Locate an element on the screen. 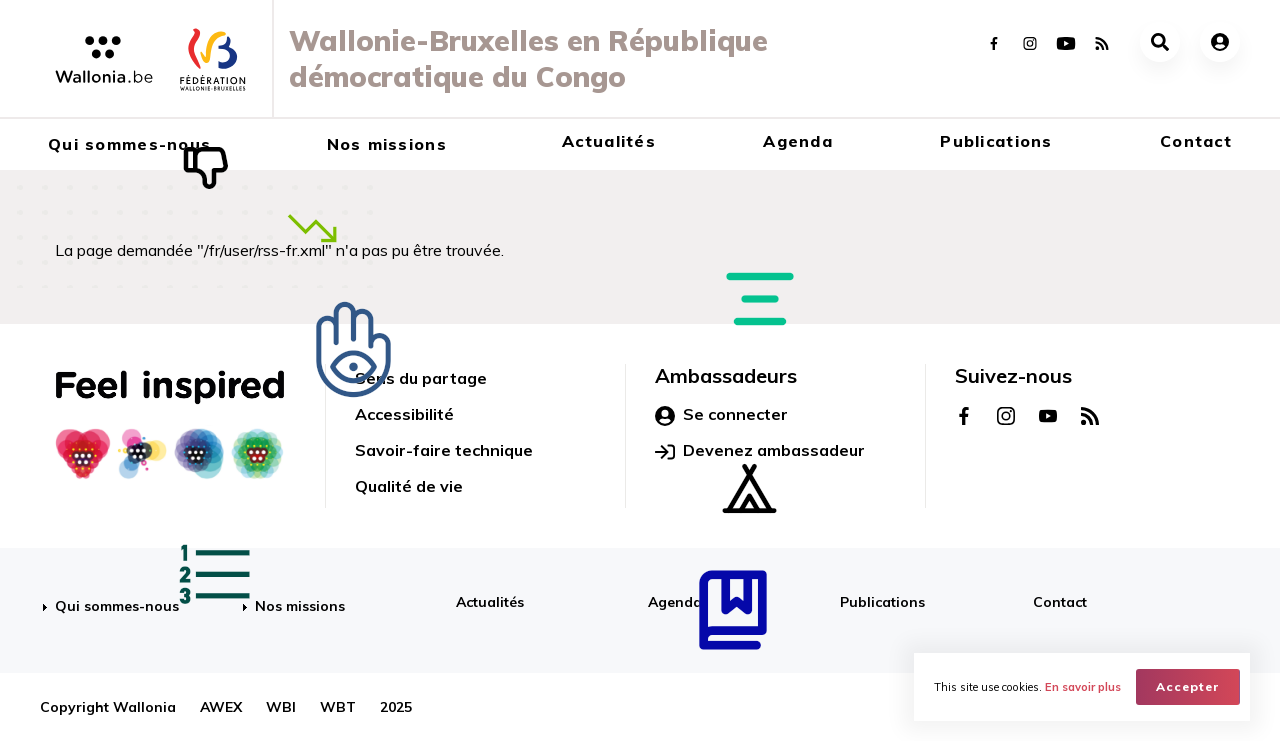  indicates a declining trend or decrease in value is located at coordinates (312, 228).